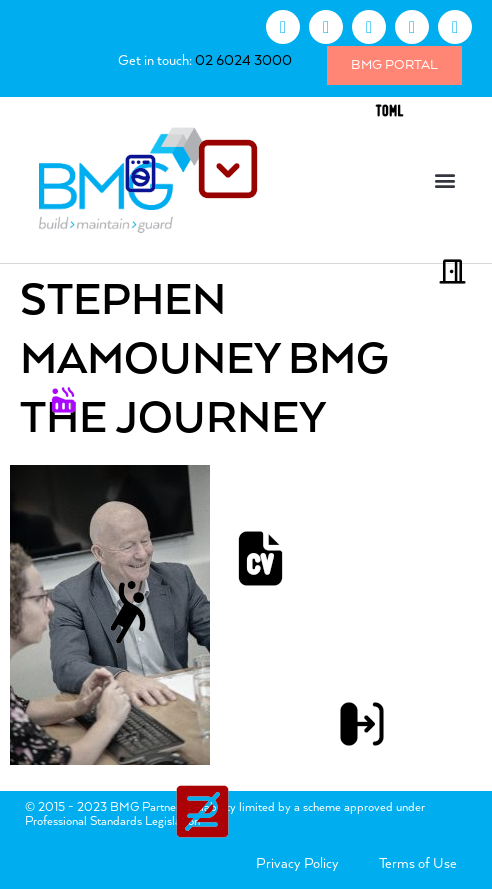 The image size is (492, 889). What do you see at coordinates (202, 811) in the screenshot?
I see `indicates set is not a superset of another set` at bounding box center [202, 811].